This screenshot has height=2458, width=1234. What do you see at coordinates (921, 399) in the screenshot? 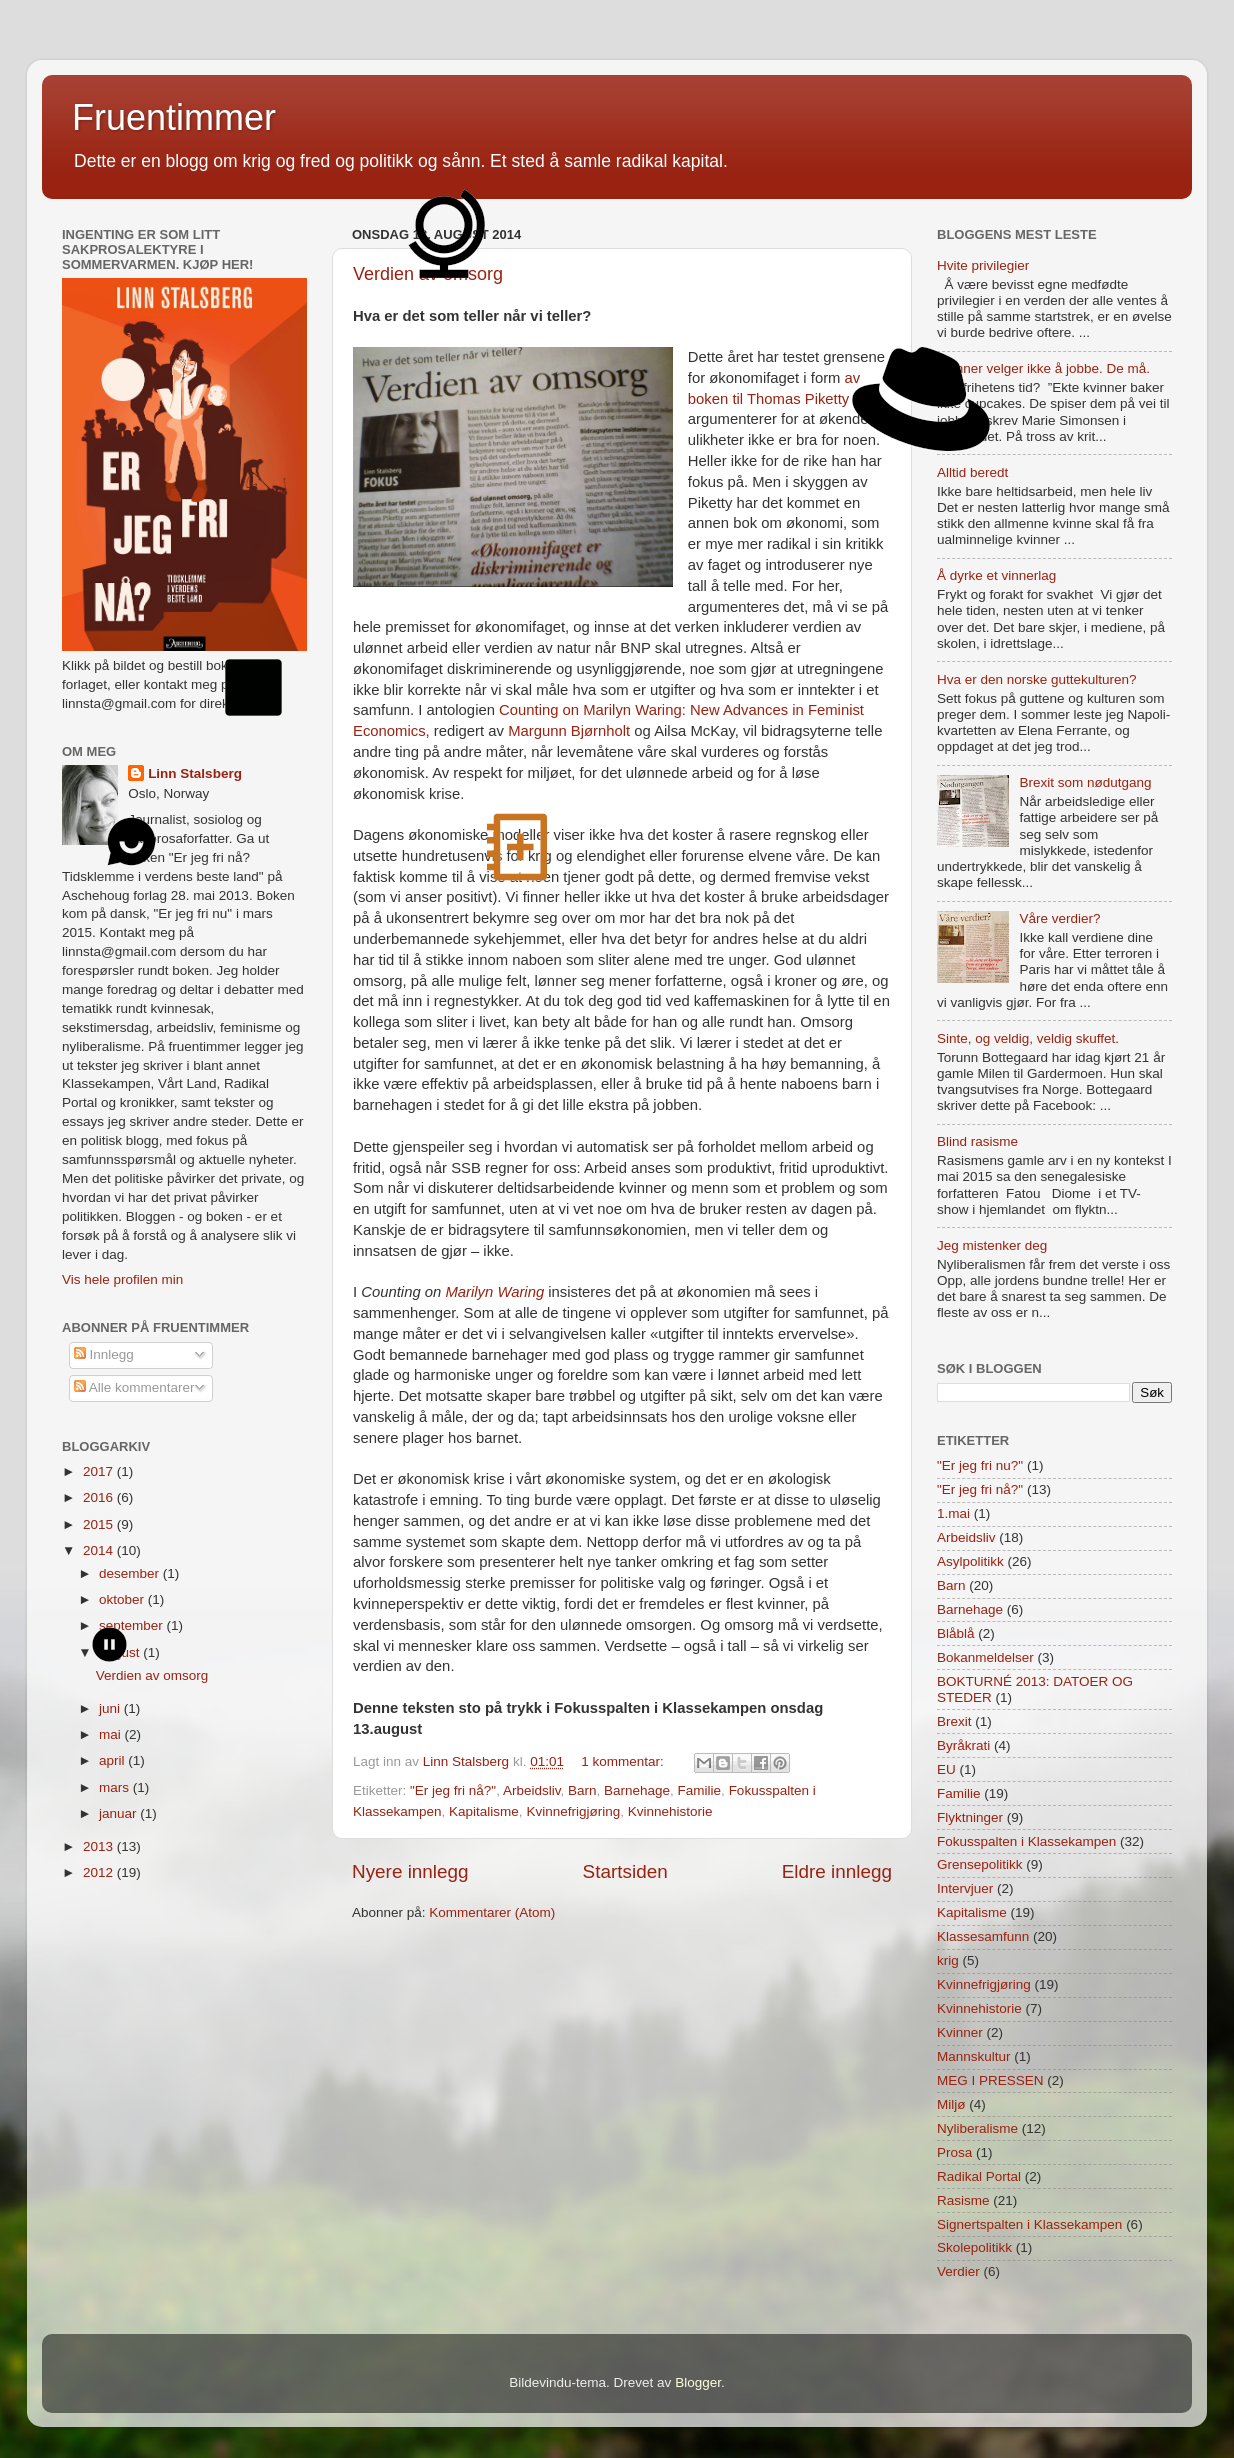
I see `Red Hat logo` at bounding box center [921, 399].